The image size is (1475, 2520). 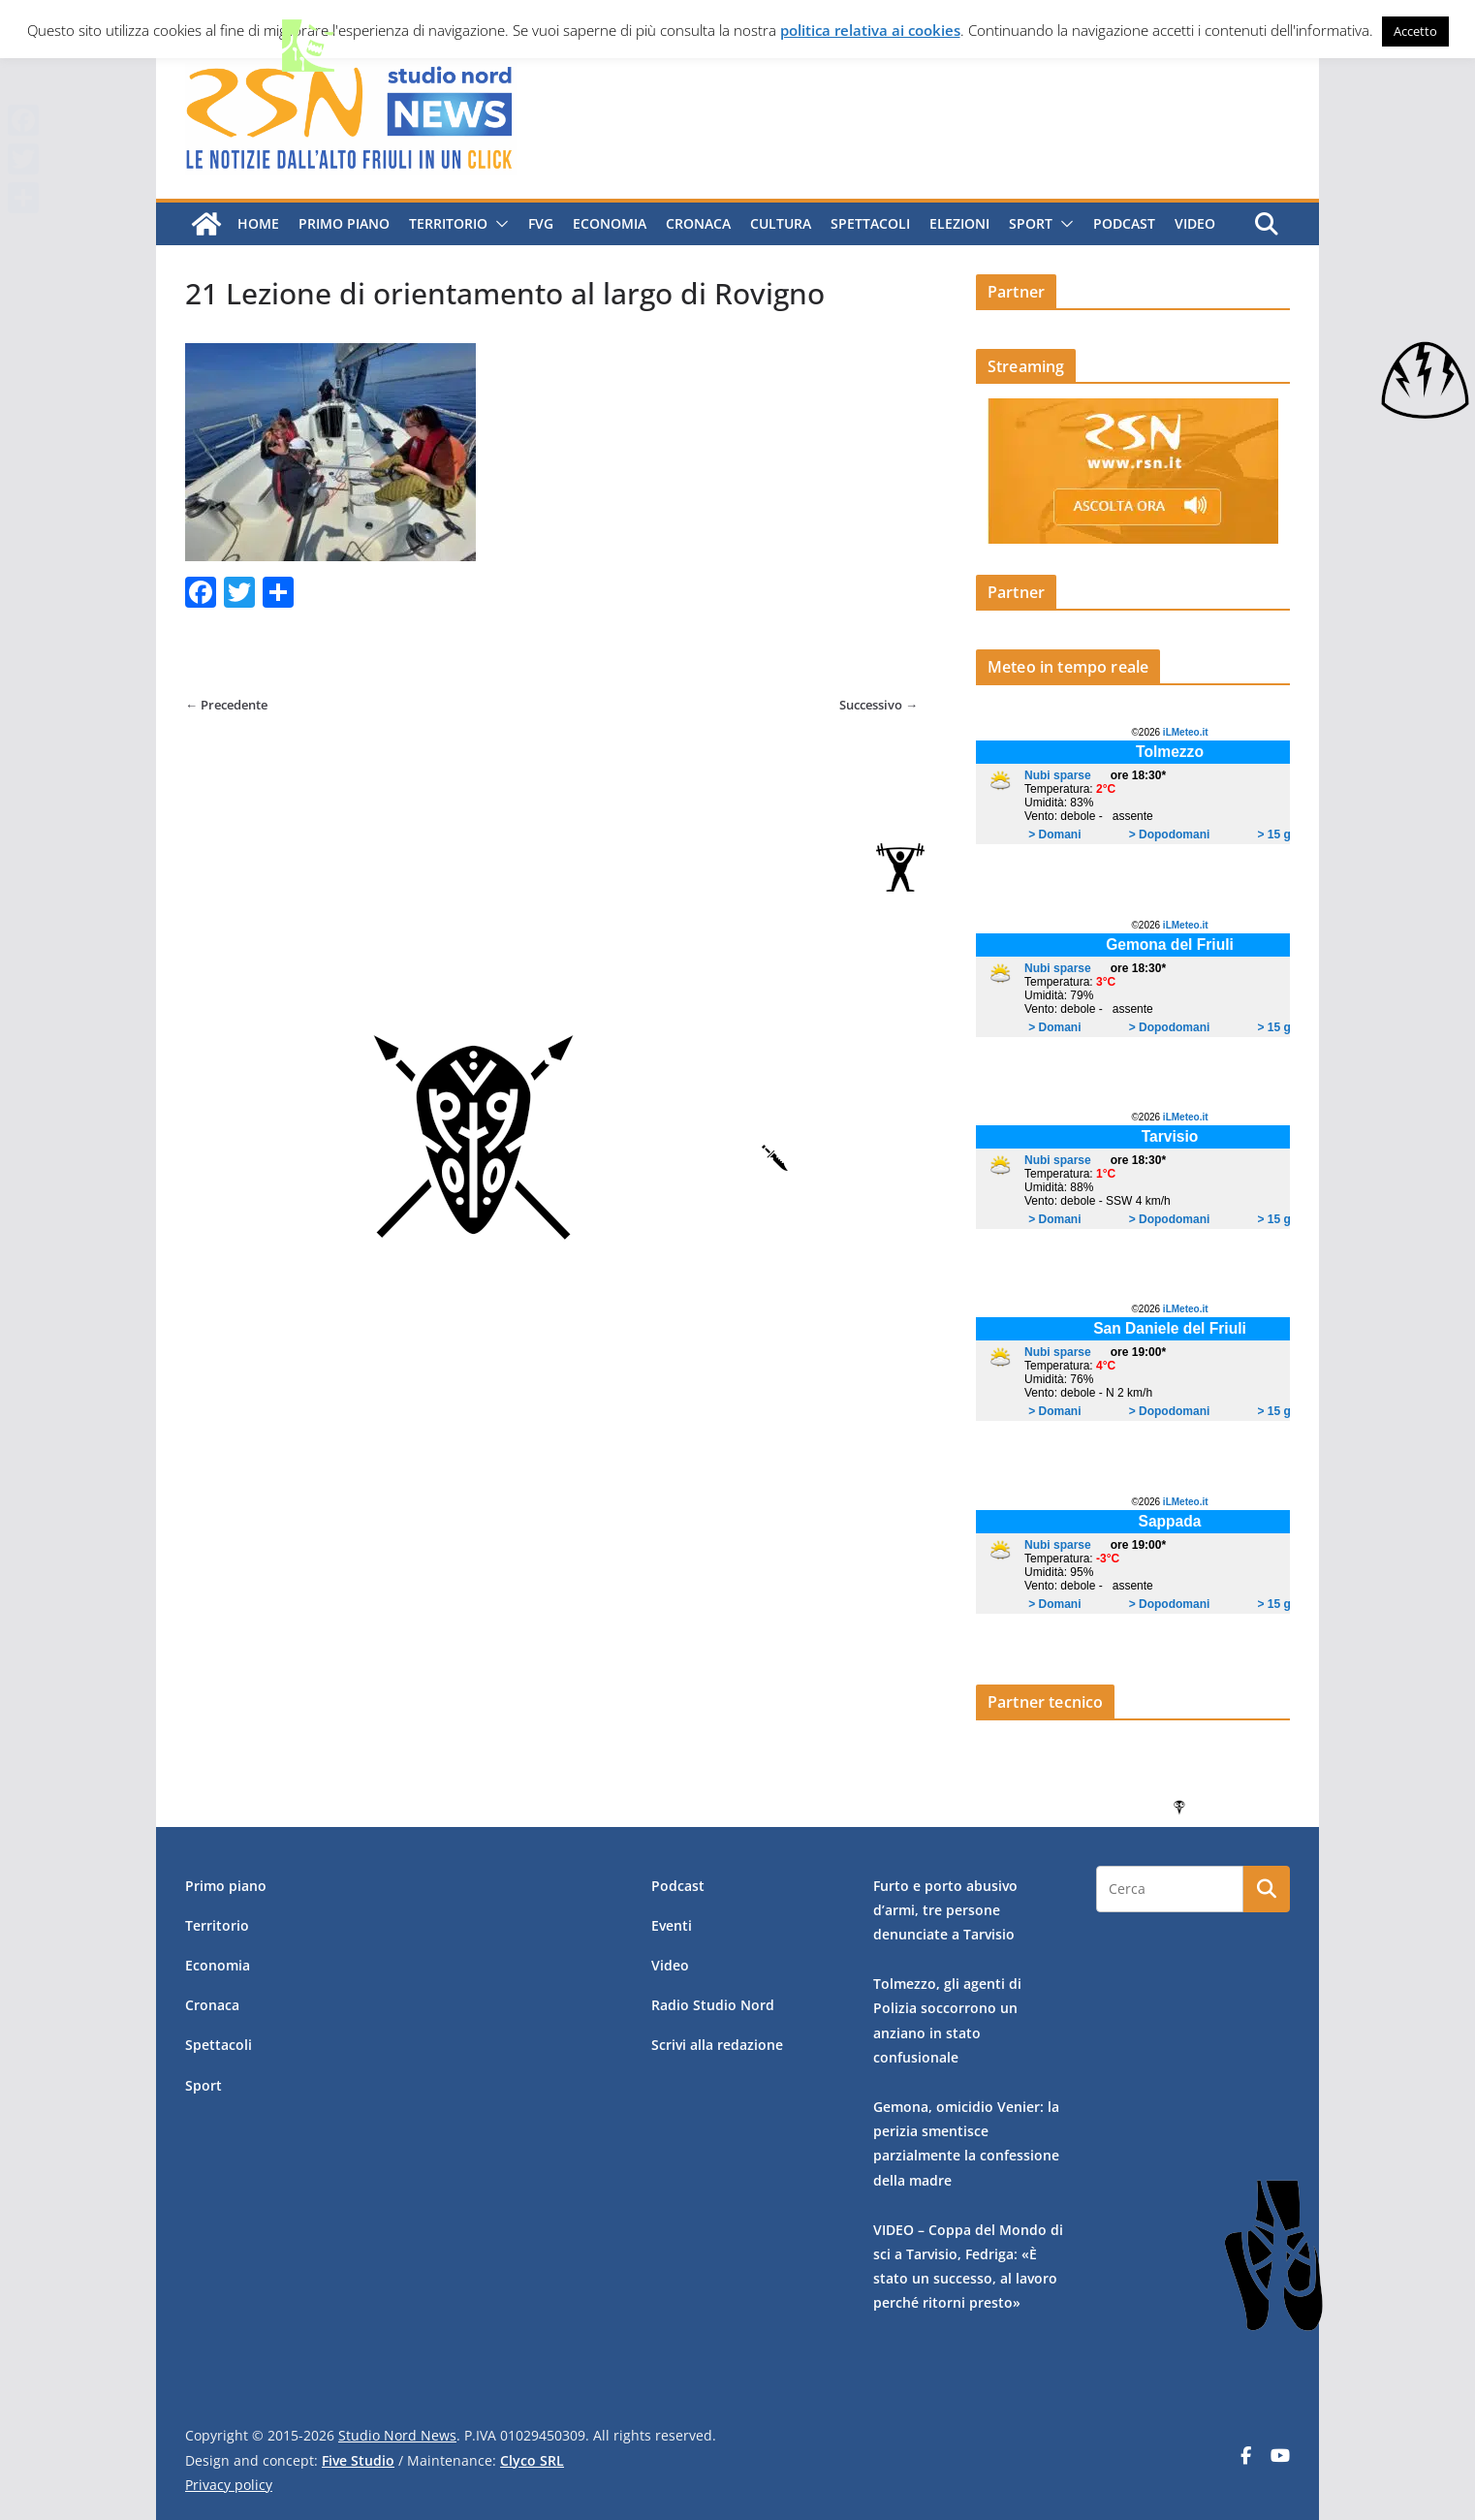 What do you see at coordinates (1275, 2256) in the screenshot?
I see `access dance or ballet-related content` at bounding box center [1275, 2256].